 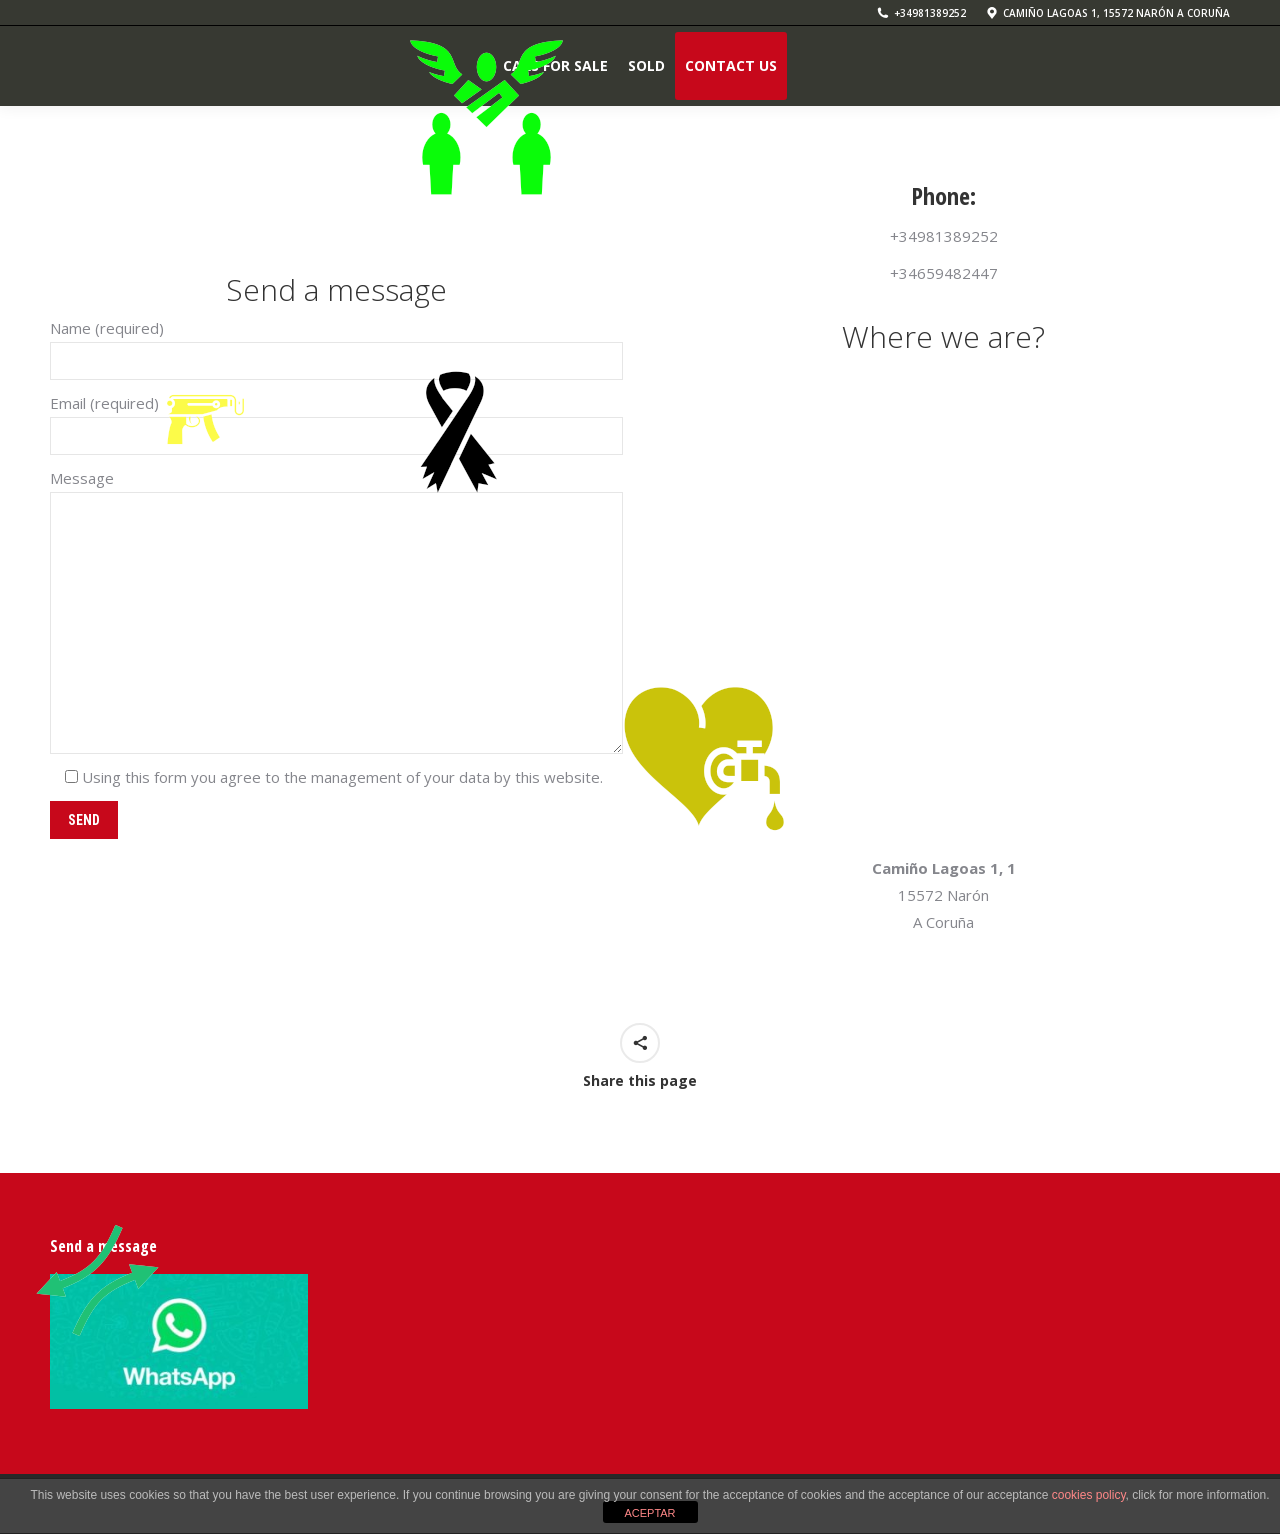 What do you see at coordinates (97, 1280) in the screenshot?
I see `indicates avoidance or evasion action in gameplay` at bounding box center [97, 1280].